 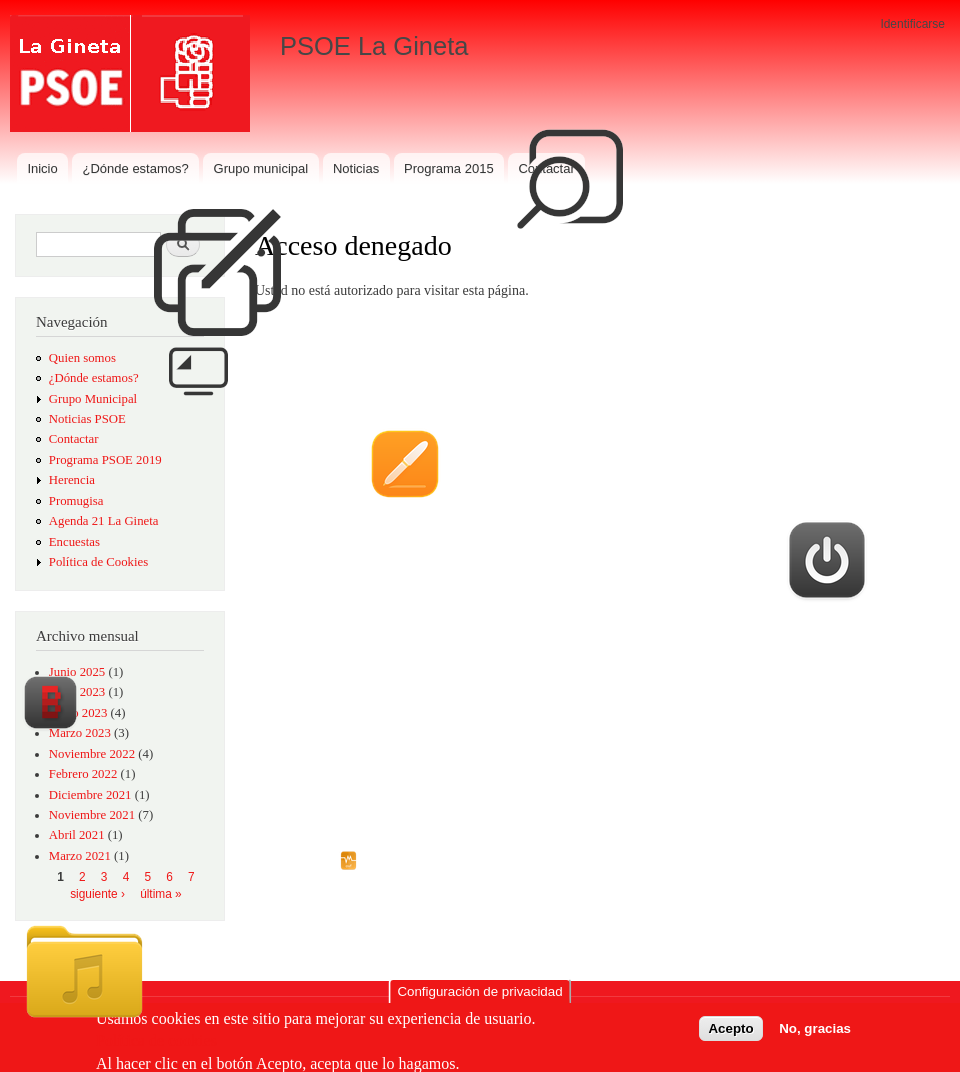 What do you see at coordinates (569, 176) in the screenshot?
I see `open image viewer application` at bounding box center [569, 176].